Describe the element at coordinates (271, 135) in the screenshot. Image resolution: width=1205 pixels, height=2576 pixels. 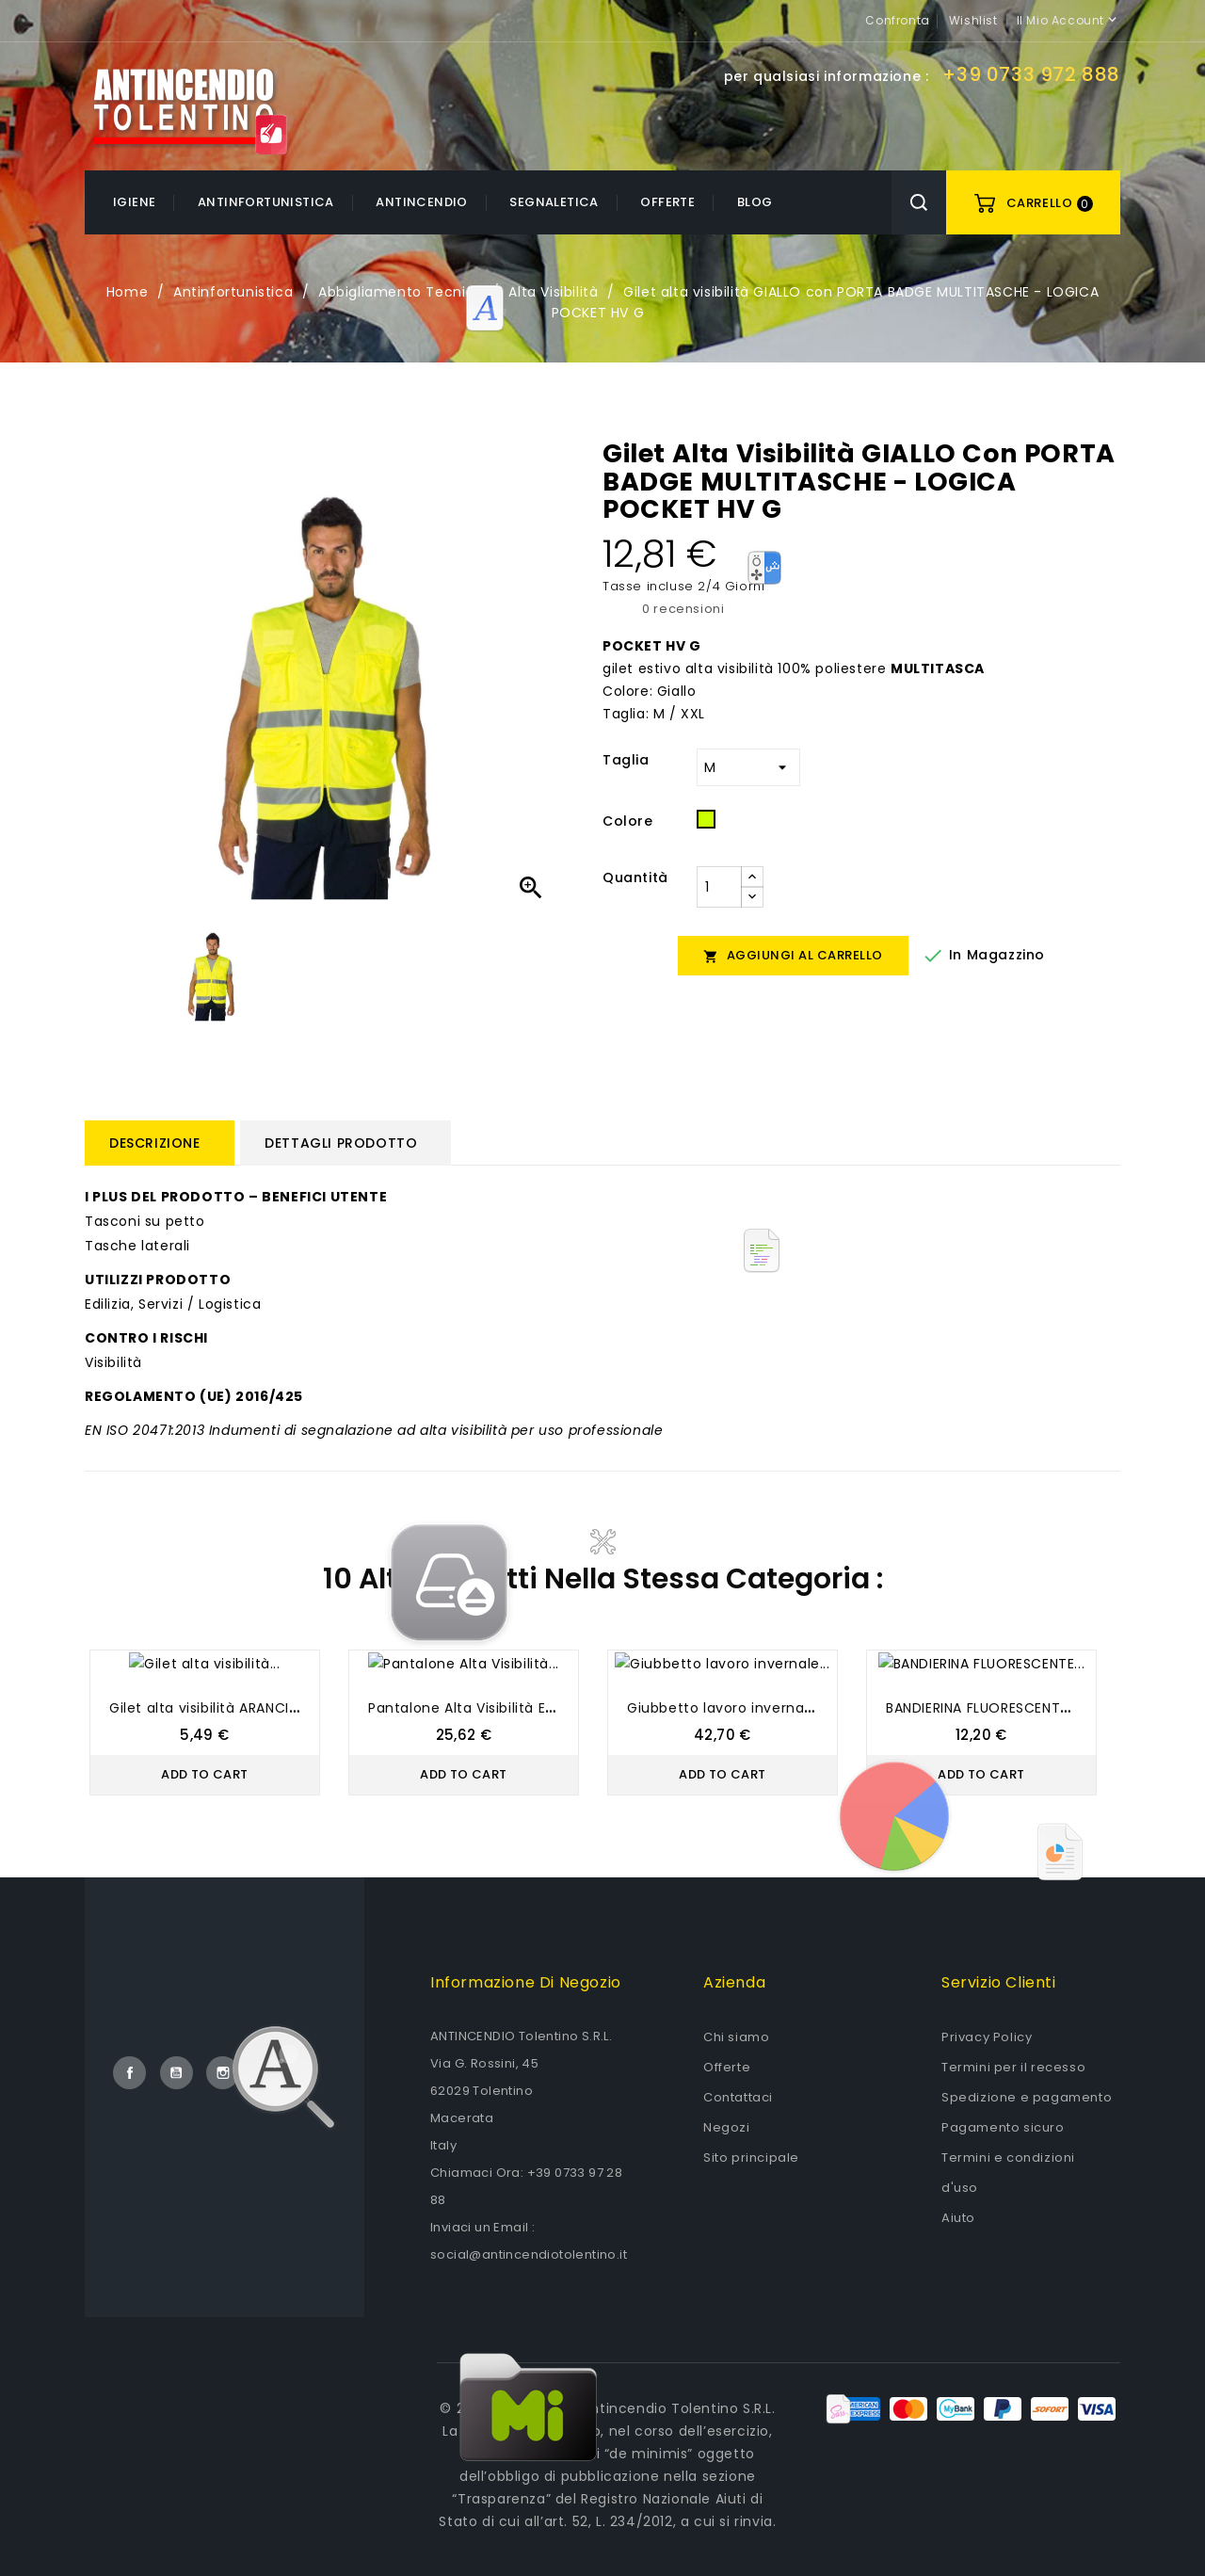
I see `an encapsulated postscript (.eps) file` at that location.